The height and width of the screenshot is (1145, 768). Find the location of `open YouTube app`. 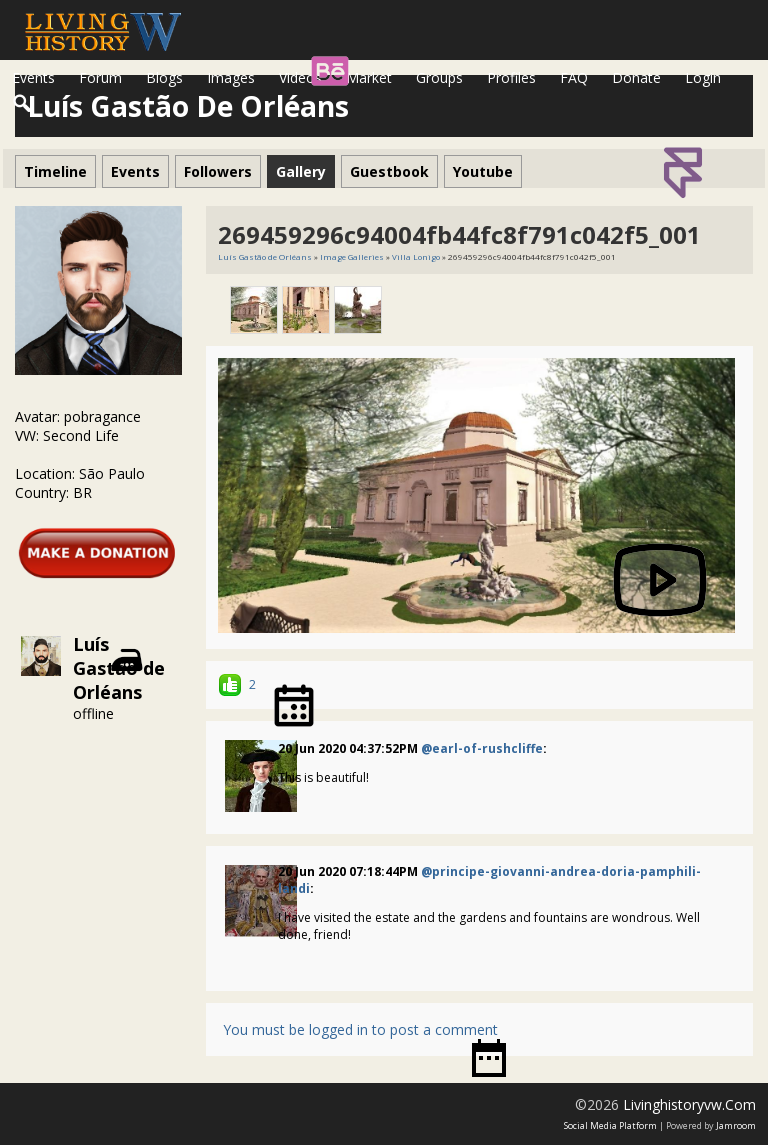

open YouTube app is located at coordinates (660, 580).